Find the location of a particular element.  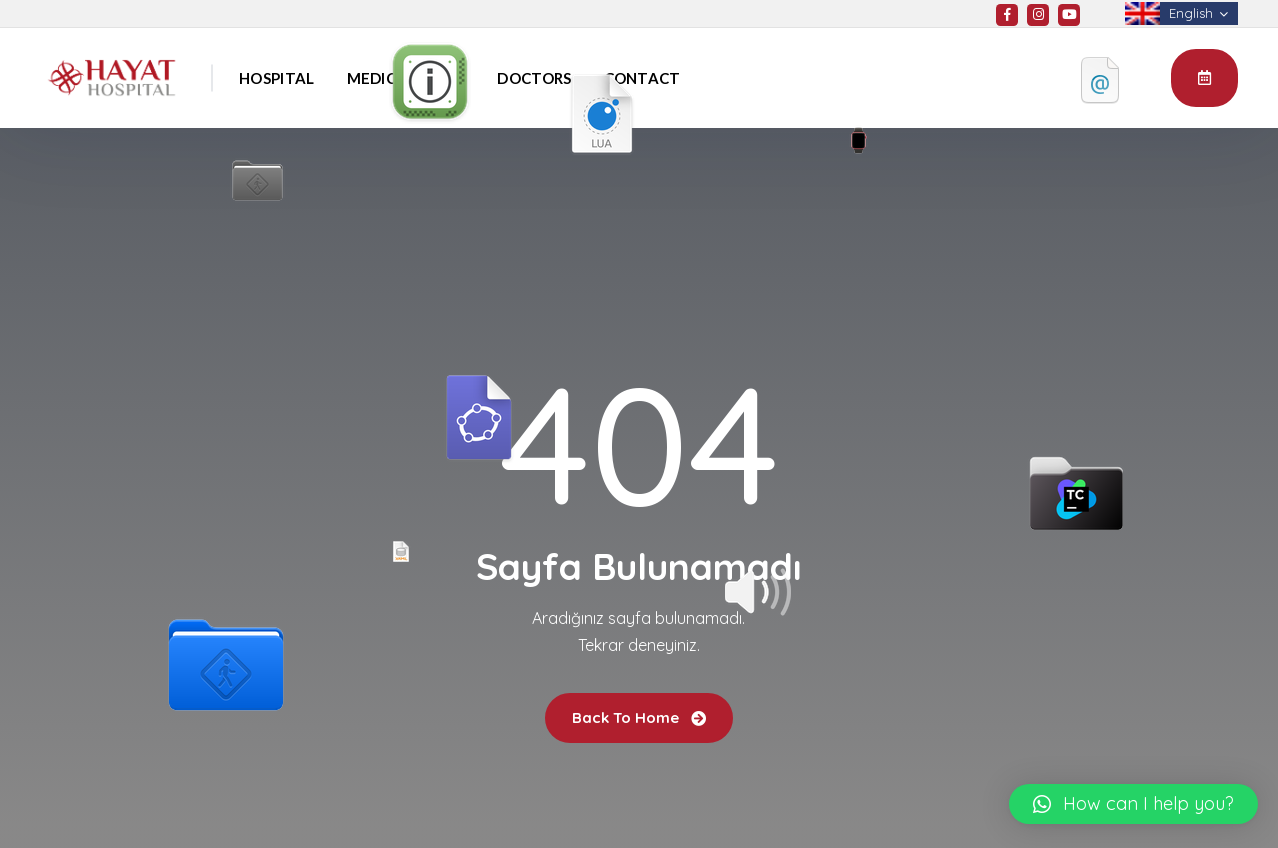

a geogebra file document is located at coordinates (479, 419).